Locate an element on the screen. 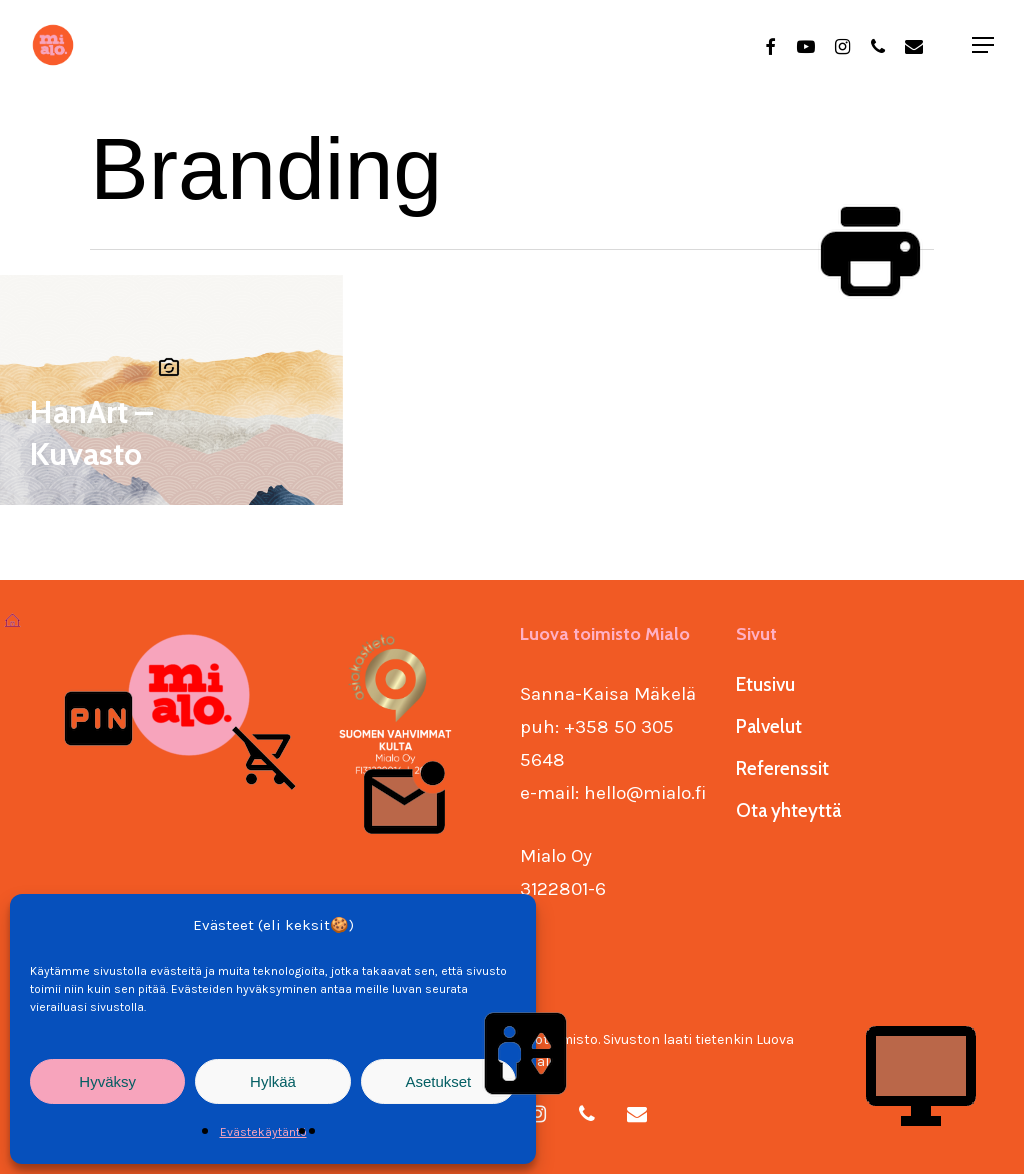 This screenshot has height=1174, width=1024. indicates an unread email message is located at coordinates (404, 801).